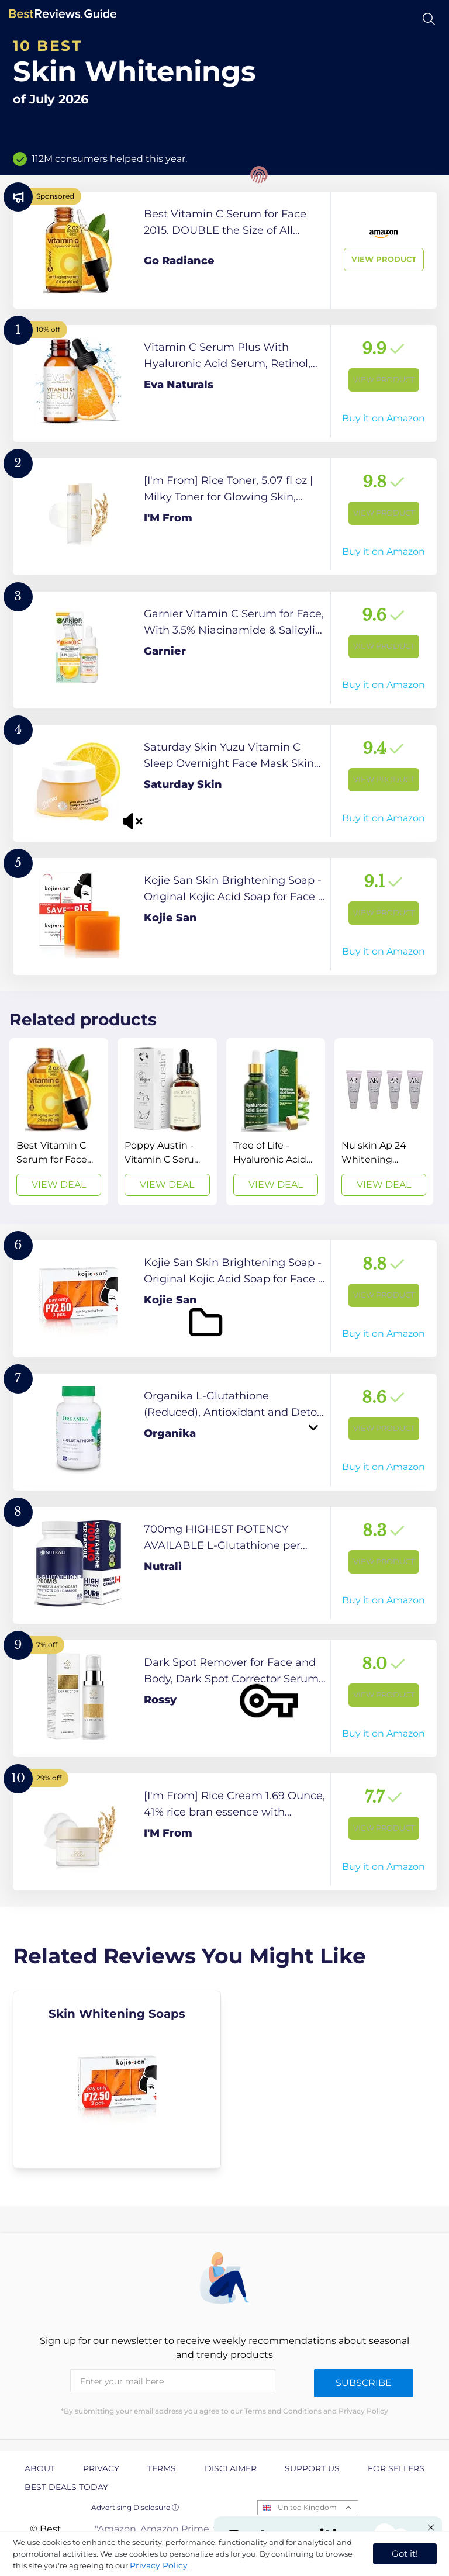 Image resolution: width=449 pixels, height=2576 pixels. What do you see at coordinates (313, 1427) in the screenshot?
I see `expand a collapsed section or dropdown menu` at bounding box center [313, 1427].